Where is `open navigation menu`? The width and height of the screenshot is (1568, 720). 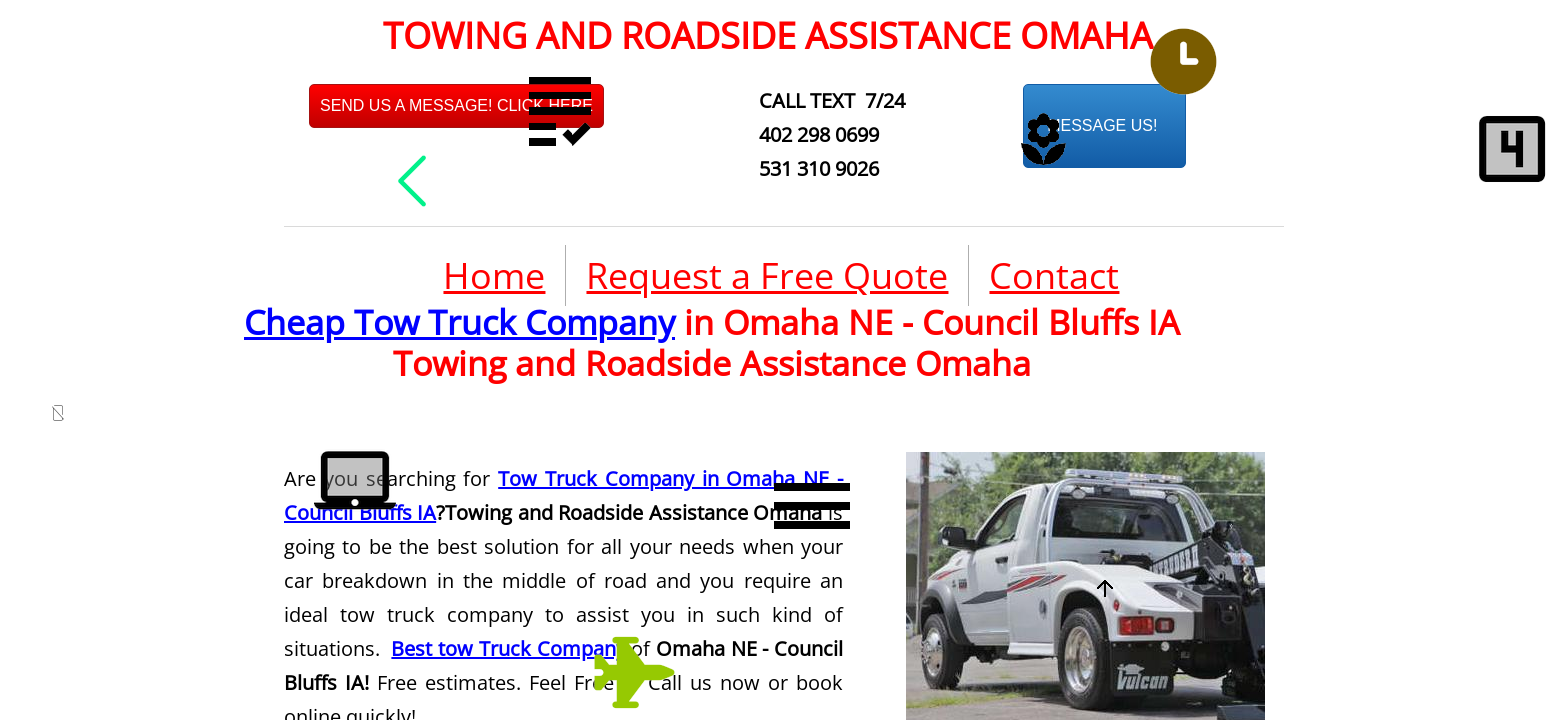
open navigation menu is located at coordinates (812, 506).